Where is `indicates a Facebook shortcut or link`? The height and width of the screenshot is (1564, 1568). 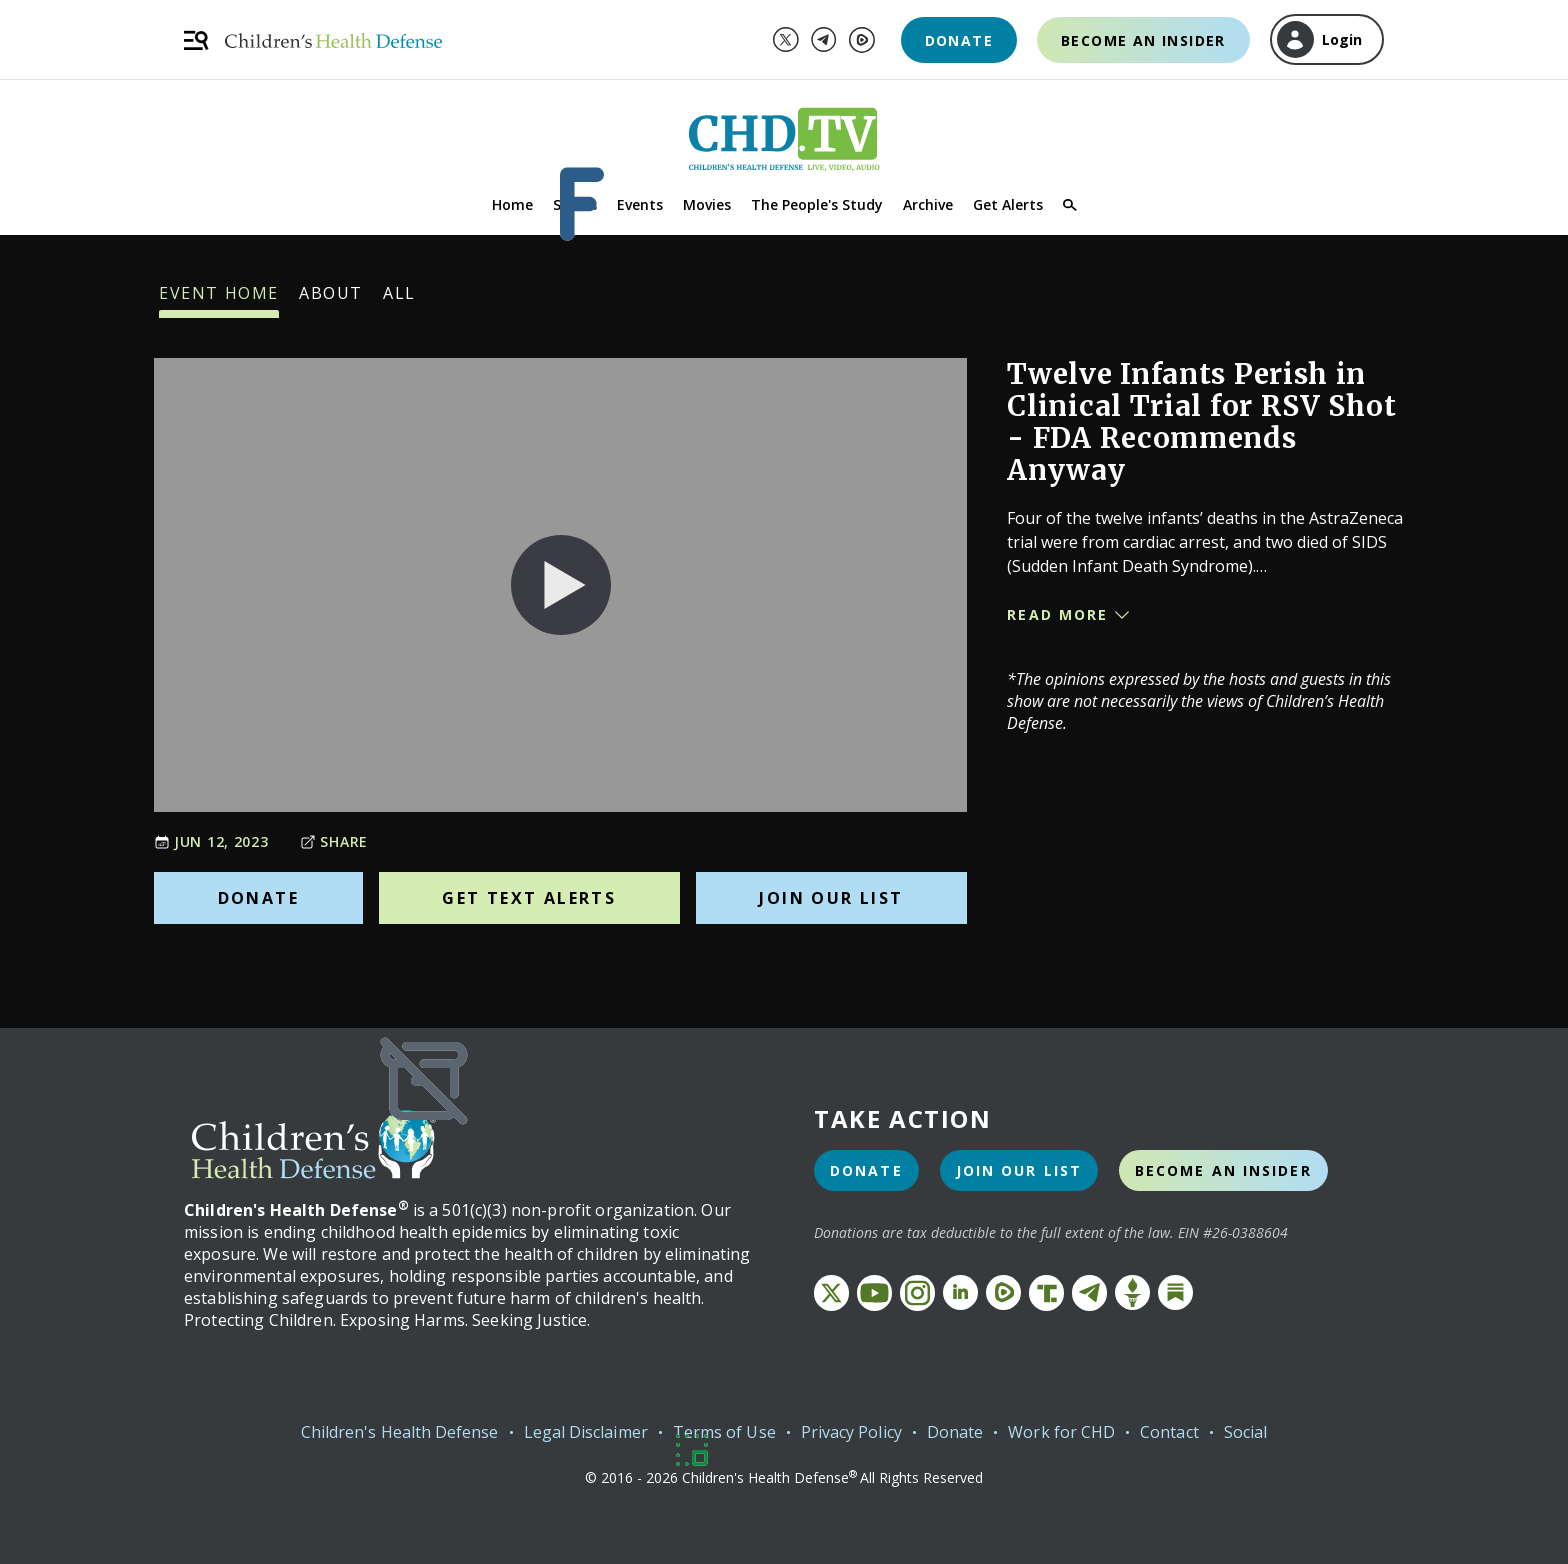 indicates a Facebook shortcut or link is located at coordinates (582, 204).